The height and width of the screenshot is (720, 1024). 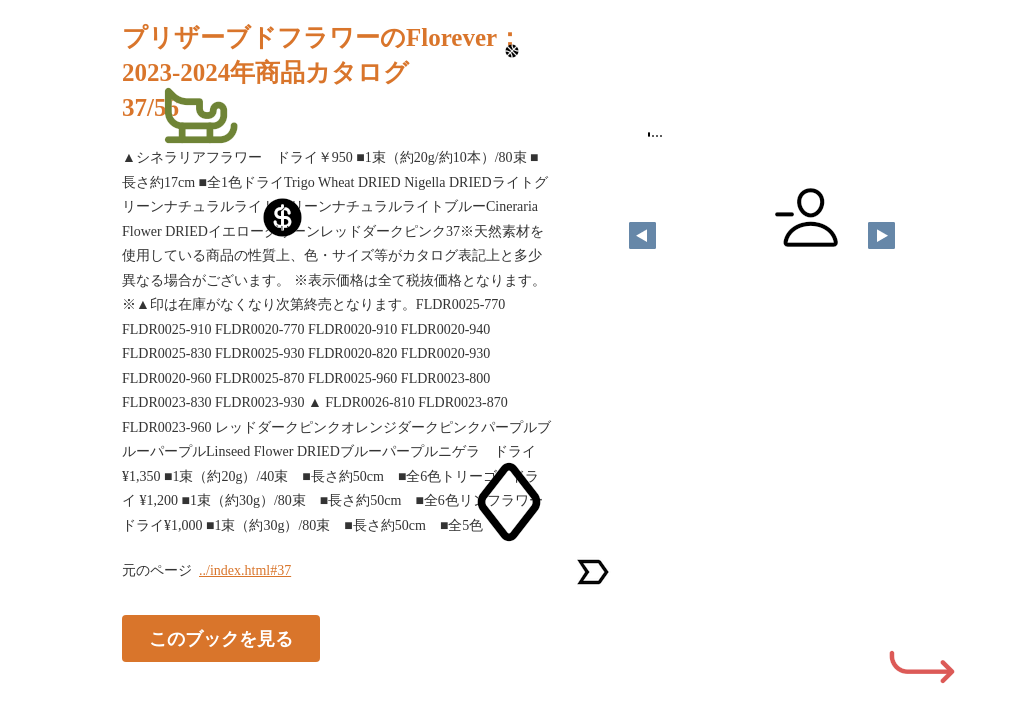 I want to click on access sports or basketball-related content, so click(x=512, y=51).